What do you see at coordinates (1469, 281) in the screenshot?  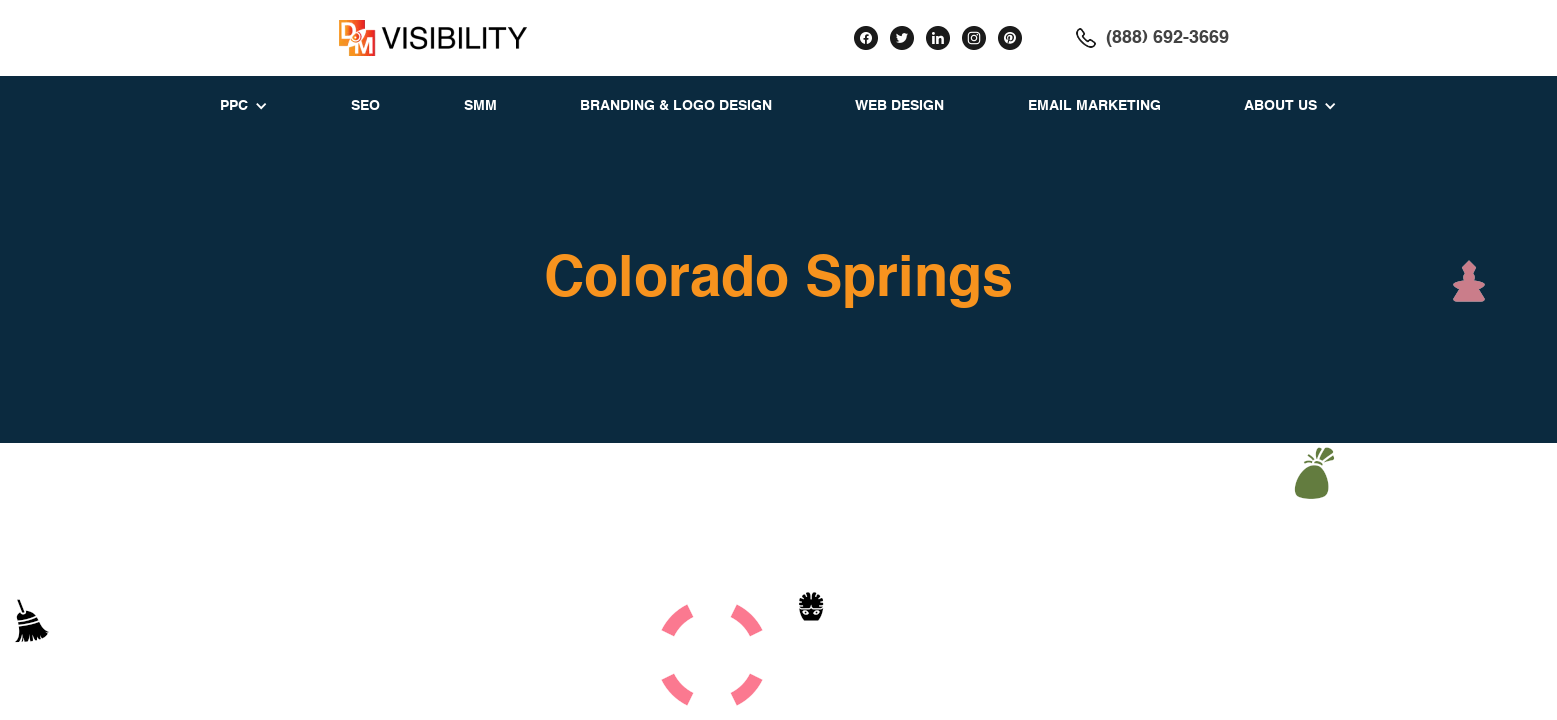 I see `select the abbot piece in a board game` at bounding box center [1469, 281].